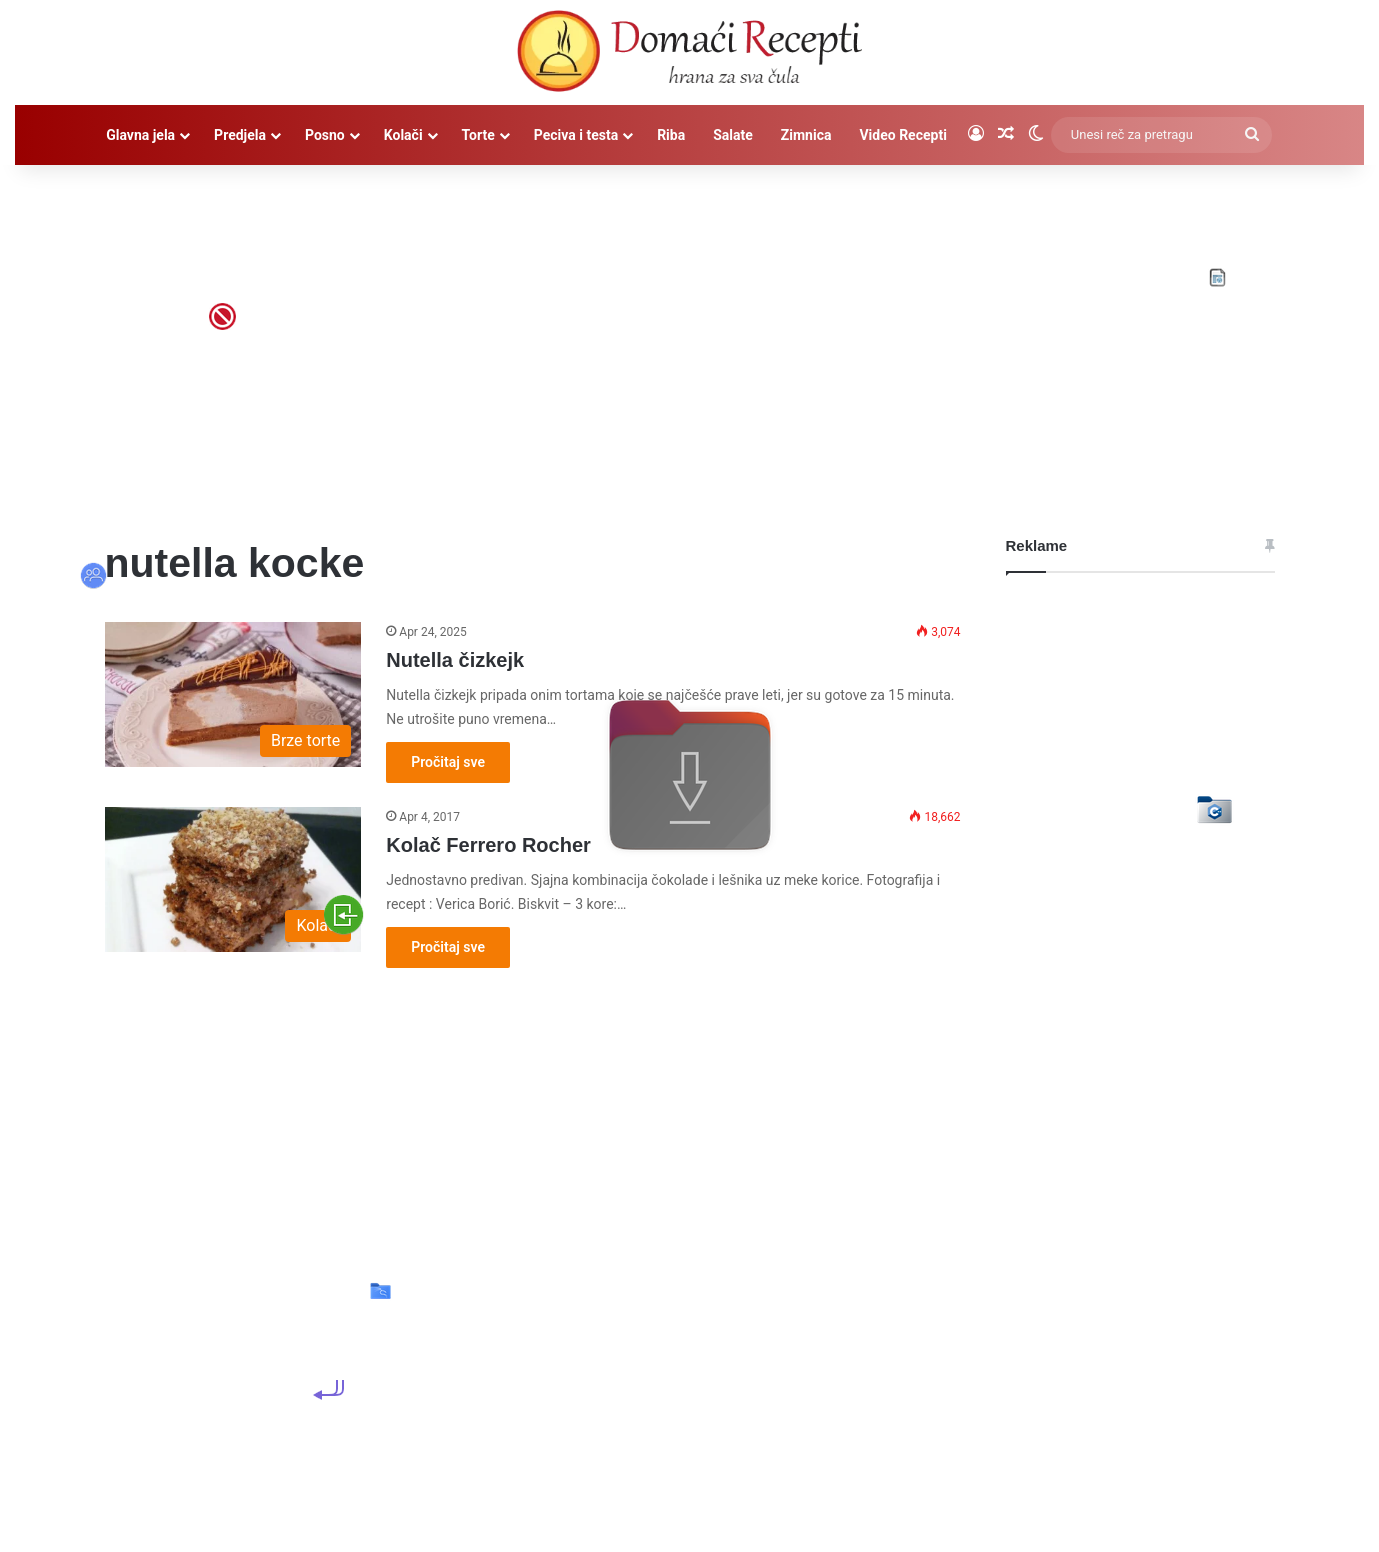 This screenshot has width=1379, height=1552. What do you see at coordinates (1214, 810) in the screenshot?
I see `open folder containing C++ project files` at bounding box center [1214, 810].